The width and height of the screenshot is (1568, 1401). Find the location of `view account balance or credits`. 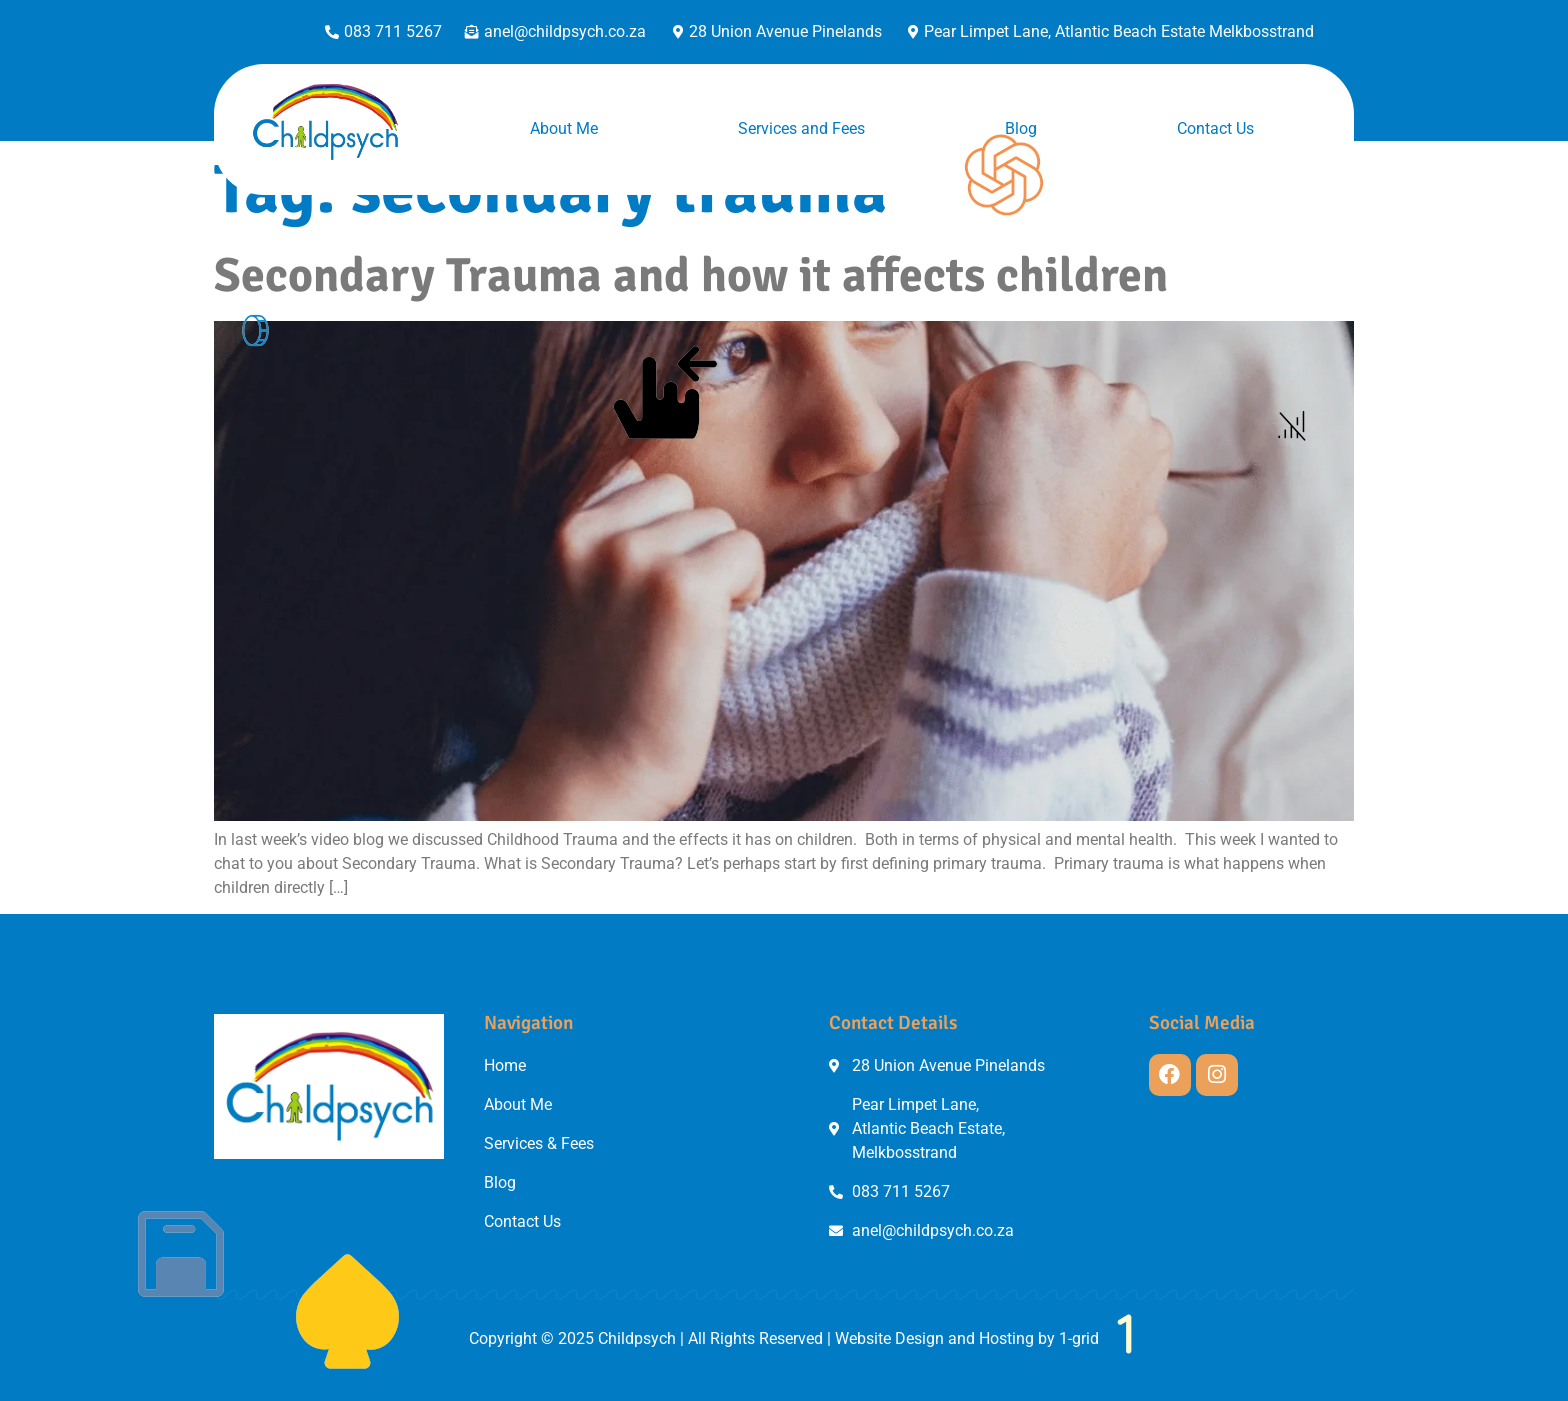

view account balance or credits is located at coordinates (255, 330).